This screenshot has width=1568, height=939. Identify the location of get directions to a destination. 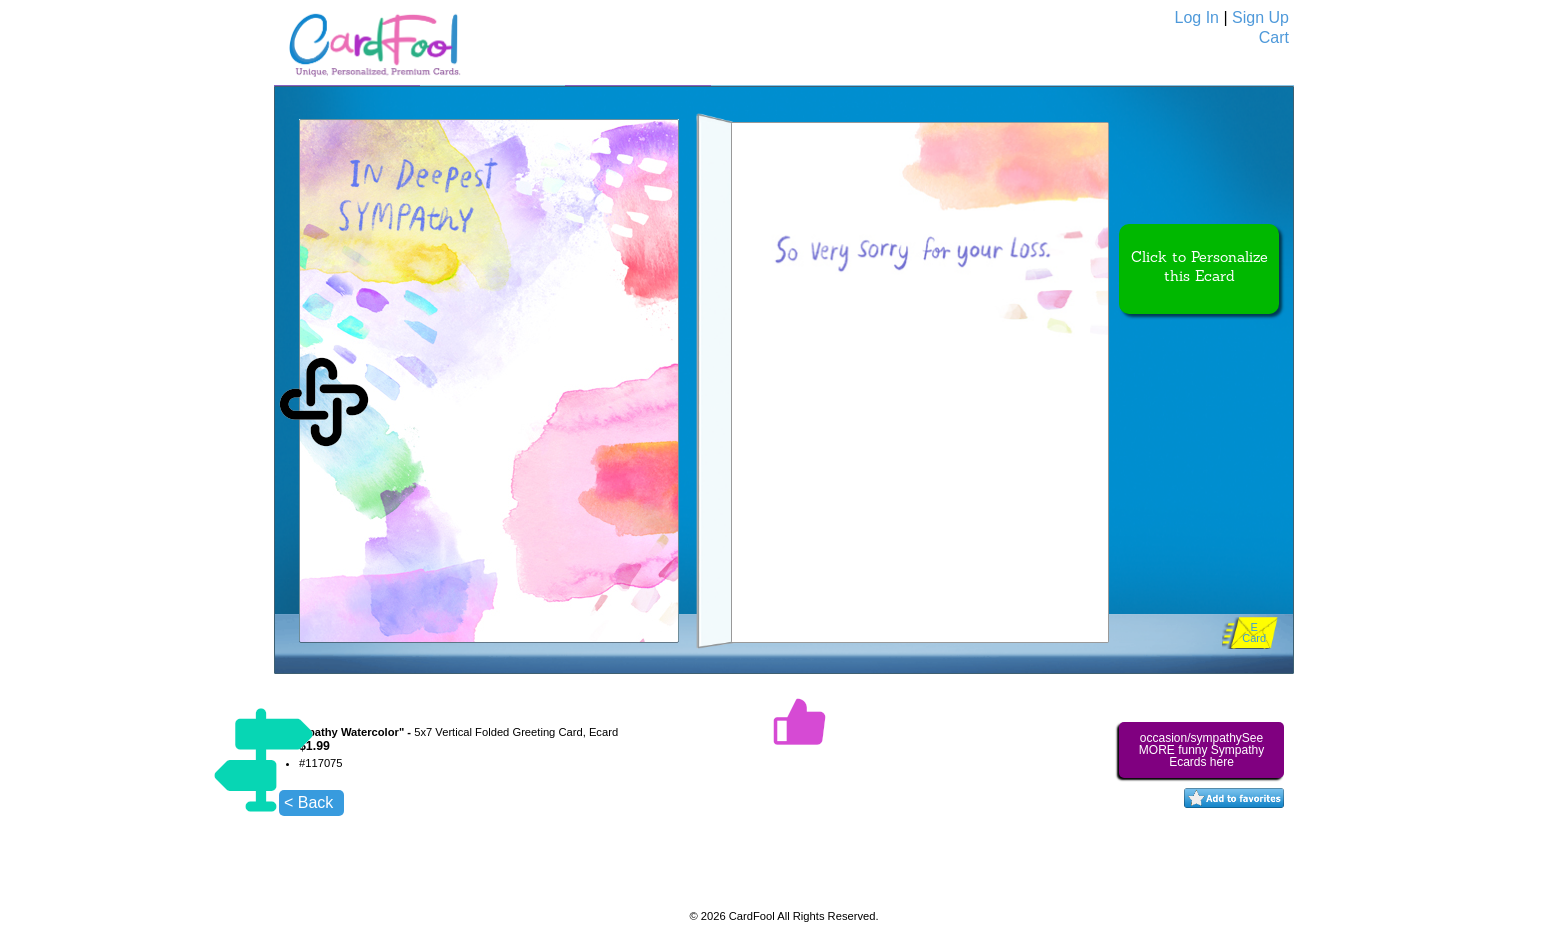
(261, 760).